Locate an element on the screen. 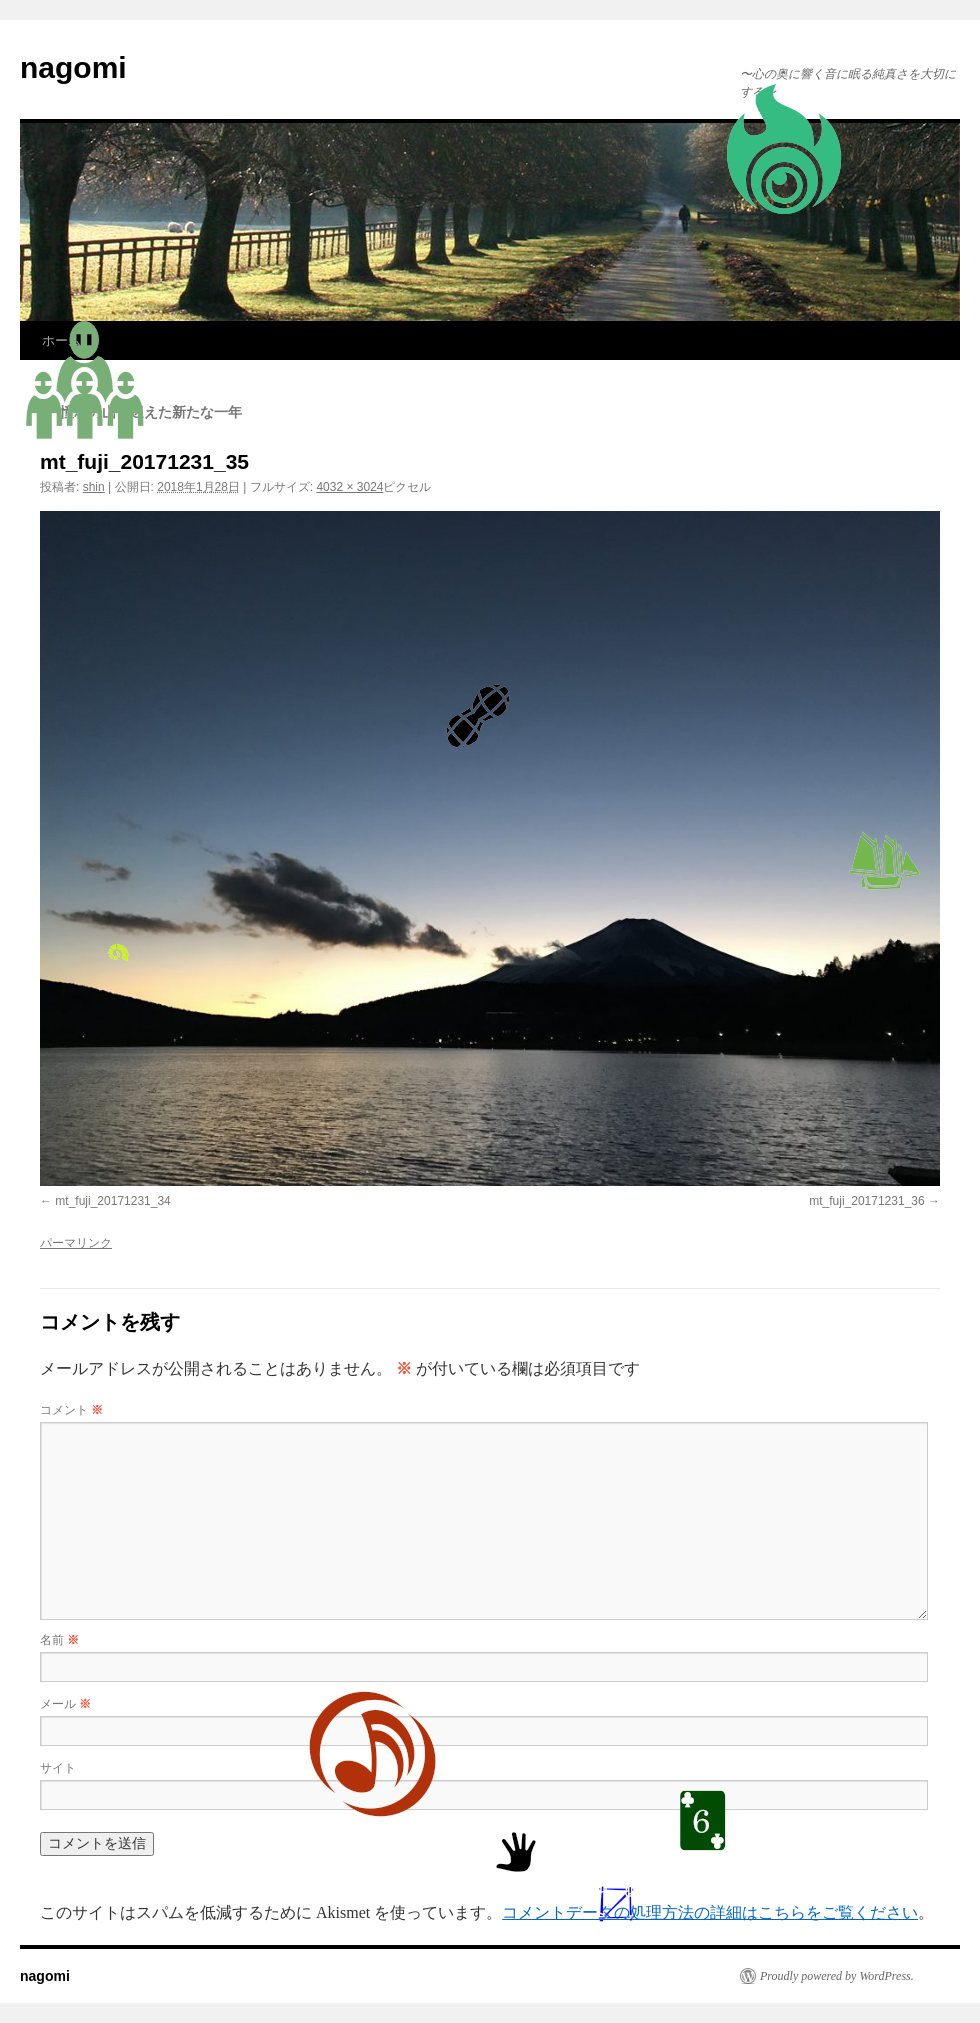 The width and height of the screenshot is (980, 2023). fishing activity or minigame is located at coordinates (884, 860).